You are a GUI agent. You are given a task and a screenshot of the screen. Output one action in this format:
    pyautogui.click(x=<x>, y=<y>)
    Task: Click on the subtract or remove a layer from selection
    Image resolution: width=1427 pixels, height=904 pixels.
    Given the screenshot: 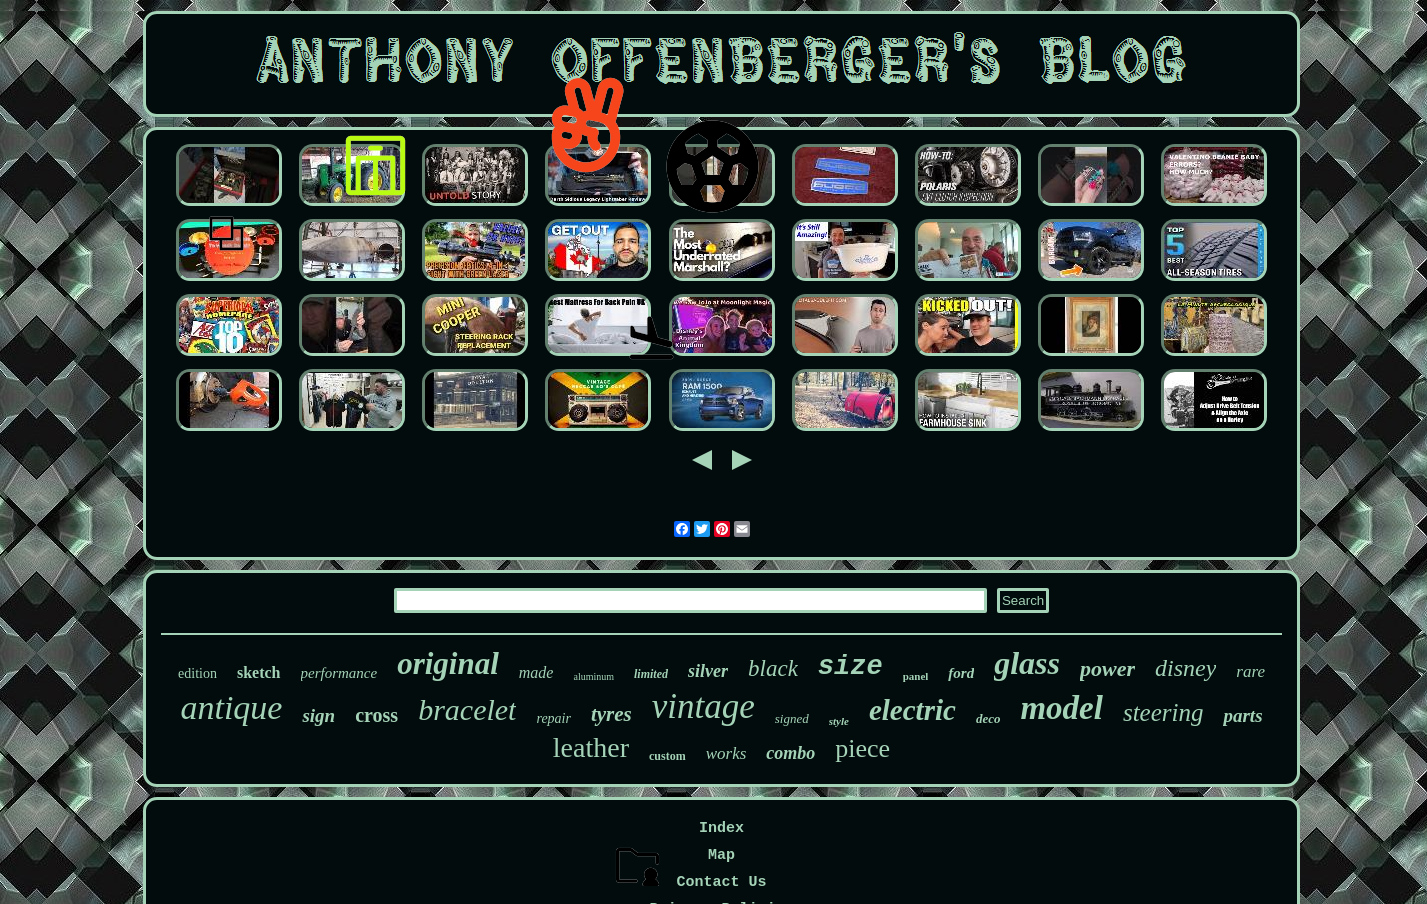 What is the action you would take?
    pyautogui.click(x=226, y=233)
    